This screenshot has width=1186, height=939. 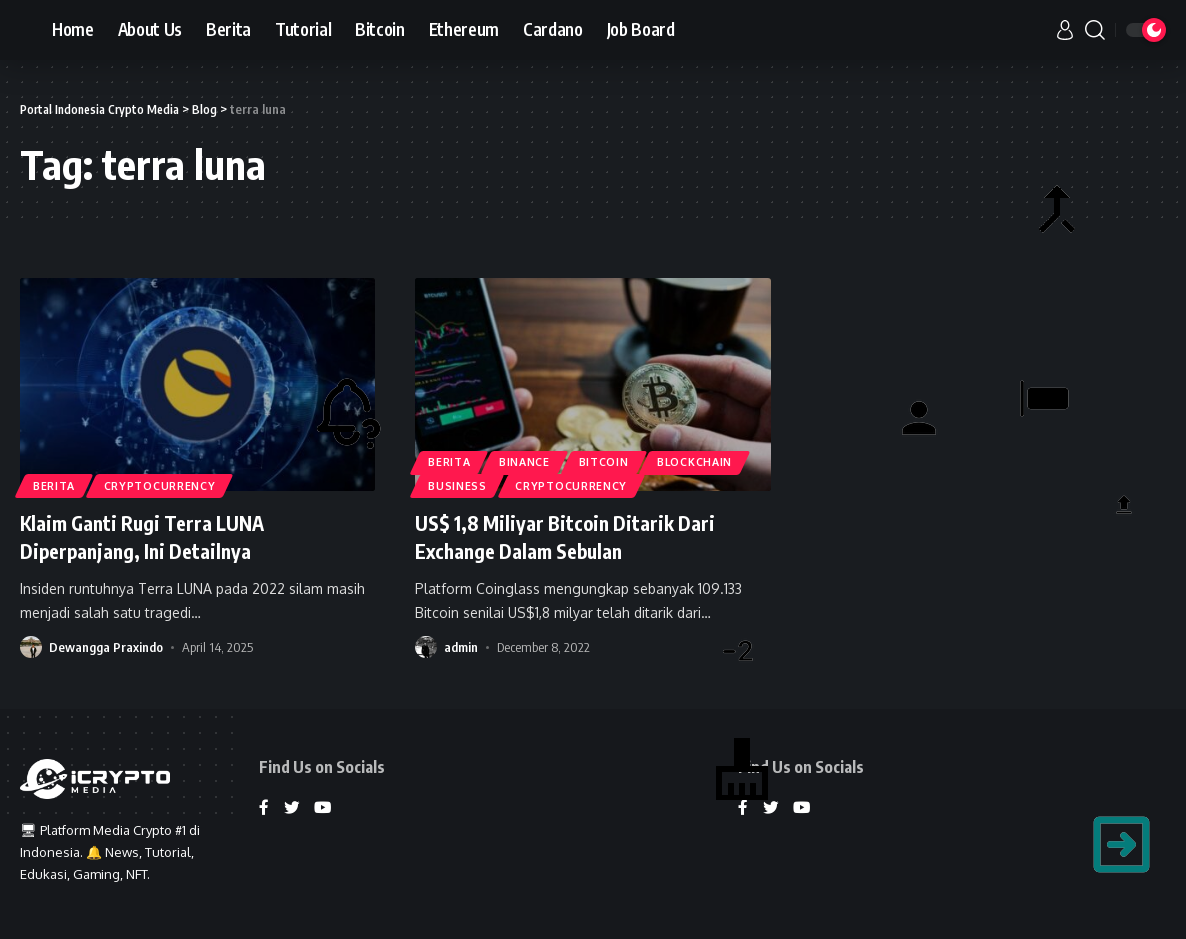 I want to click on align content to the left edge, so click(x=1043, y=398).